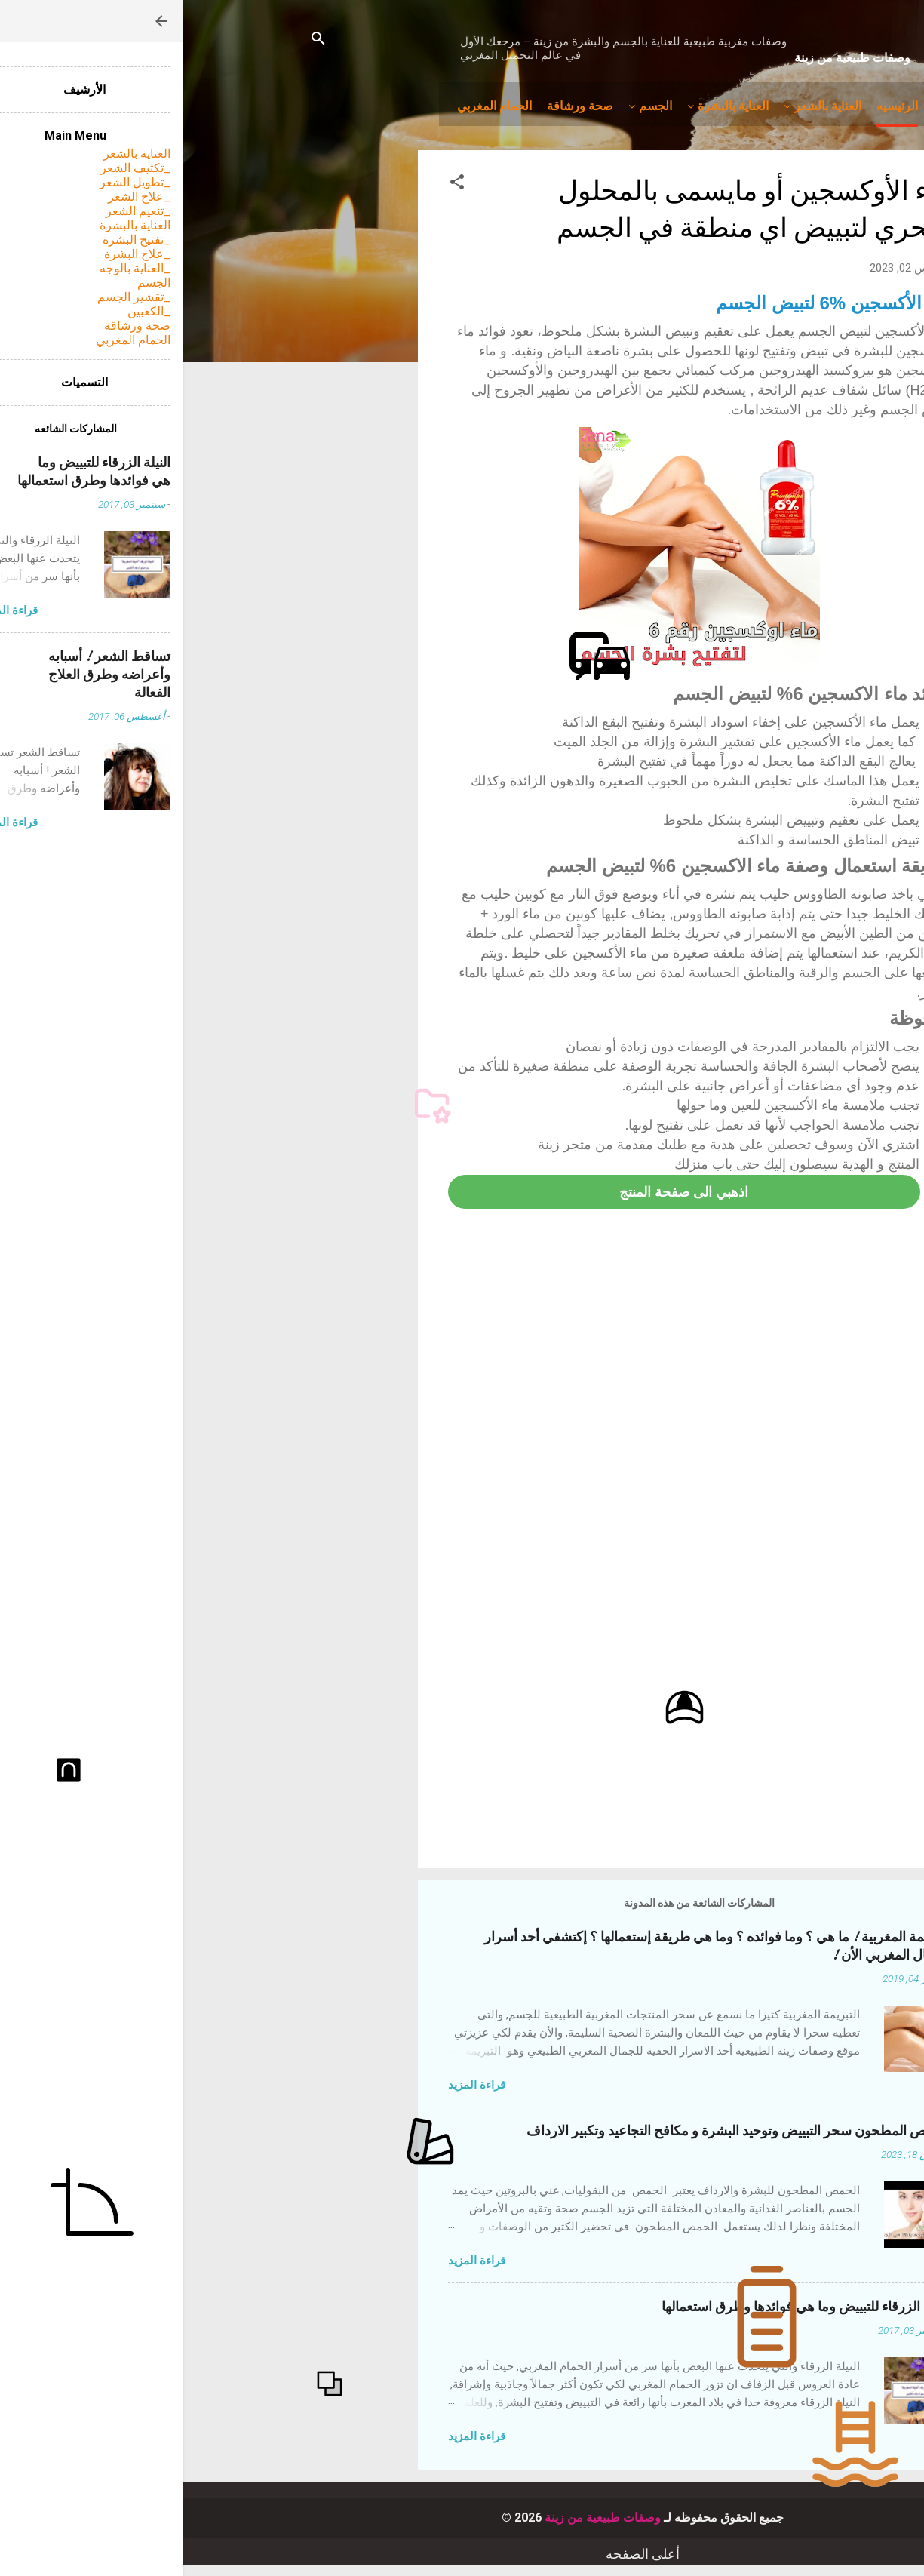 The height and width of the screenshot is (2576, 924). Describe the element at coordinates (684, 1709) in the screenshot. I see `select headwear or cap accessory` at that location.